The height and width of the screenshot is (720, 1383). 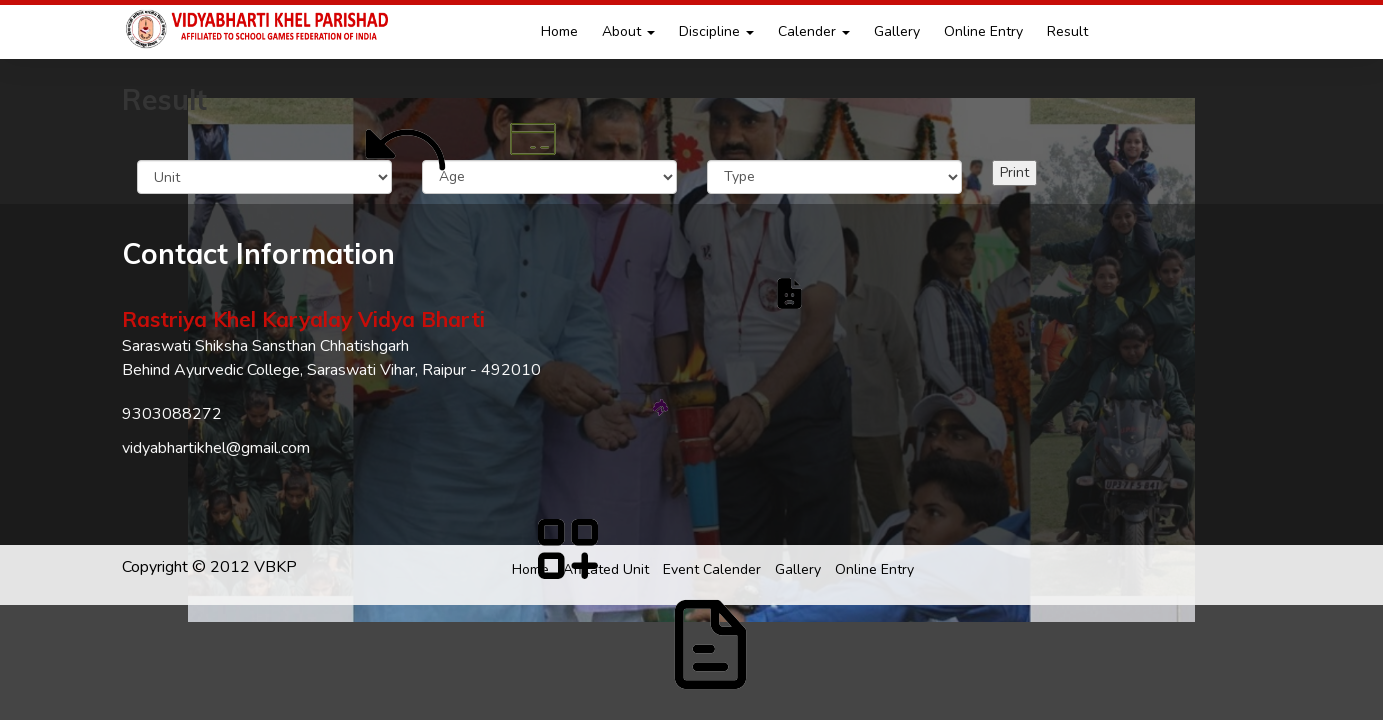 I want to click on undo last action, so click(x=407, y=147).